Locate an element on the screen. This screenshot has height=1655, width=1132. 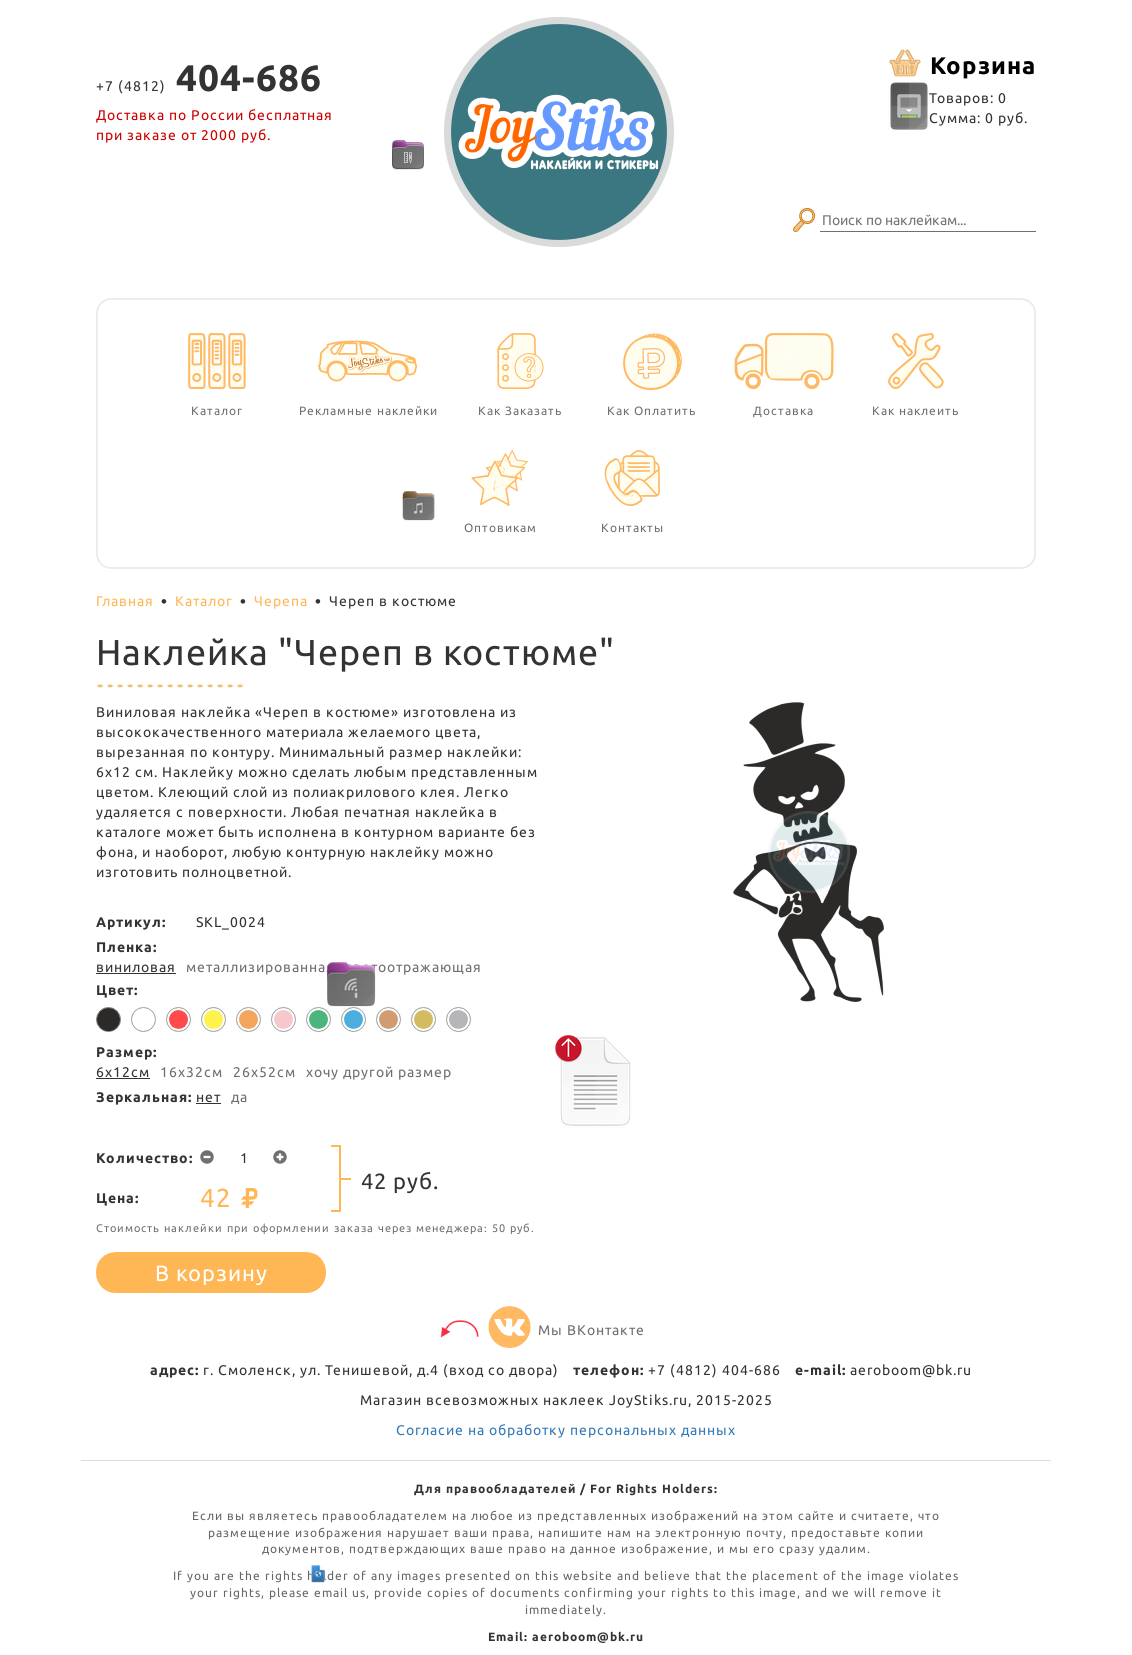
open insync cloud sync folder is located at coordinates (351, 984).